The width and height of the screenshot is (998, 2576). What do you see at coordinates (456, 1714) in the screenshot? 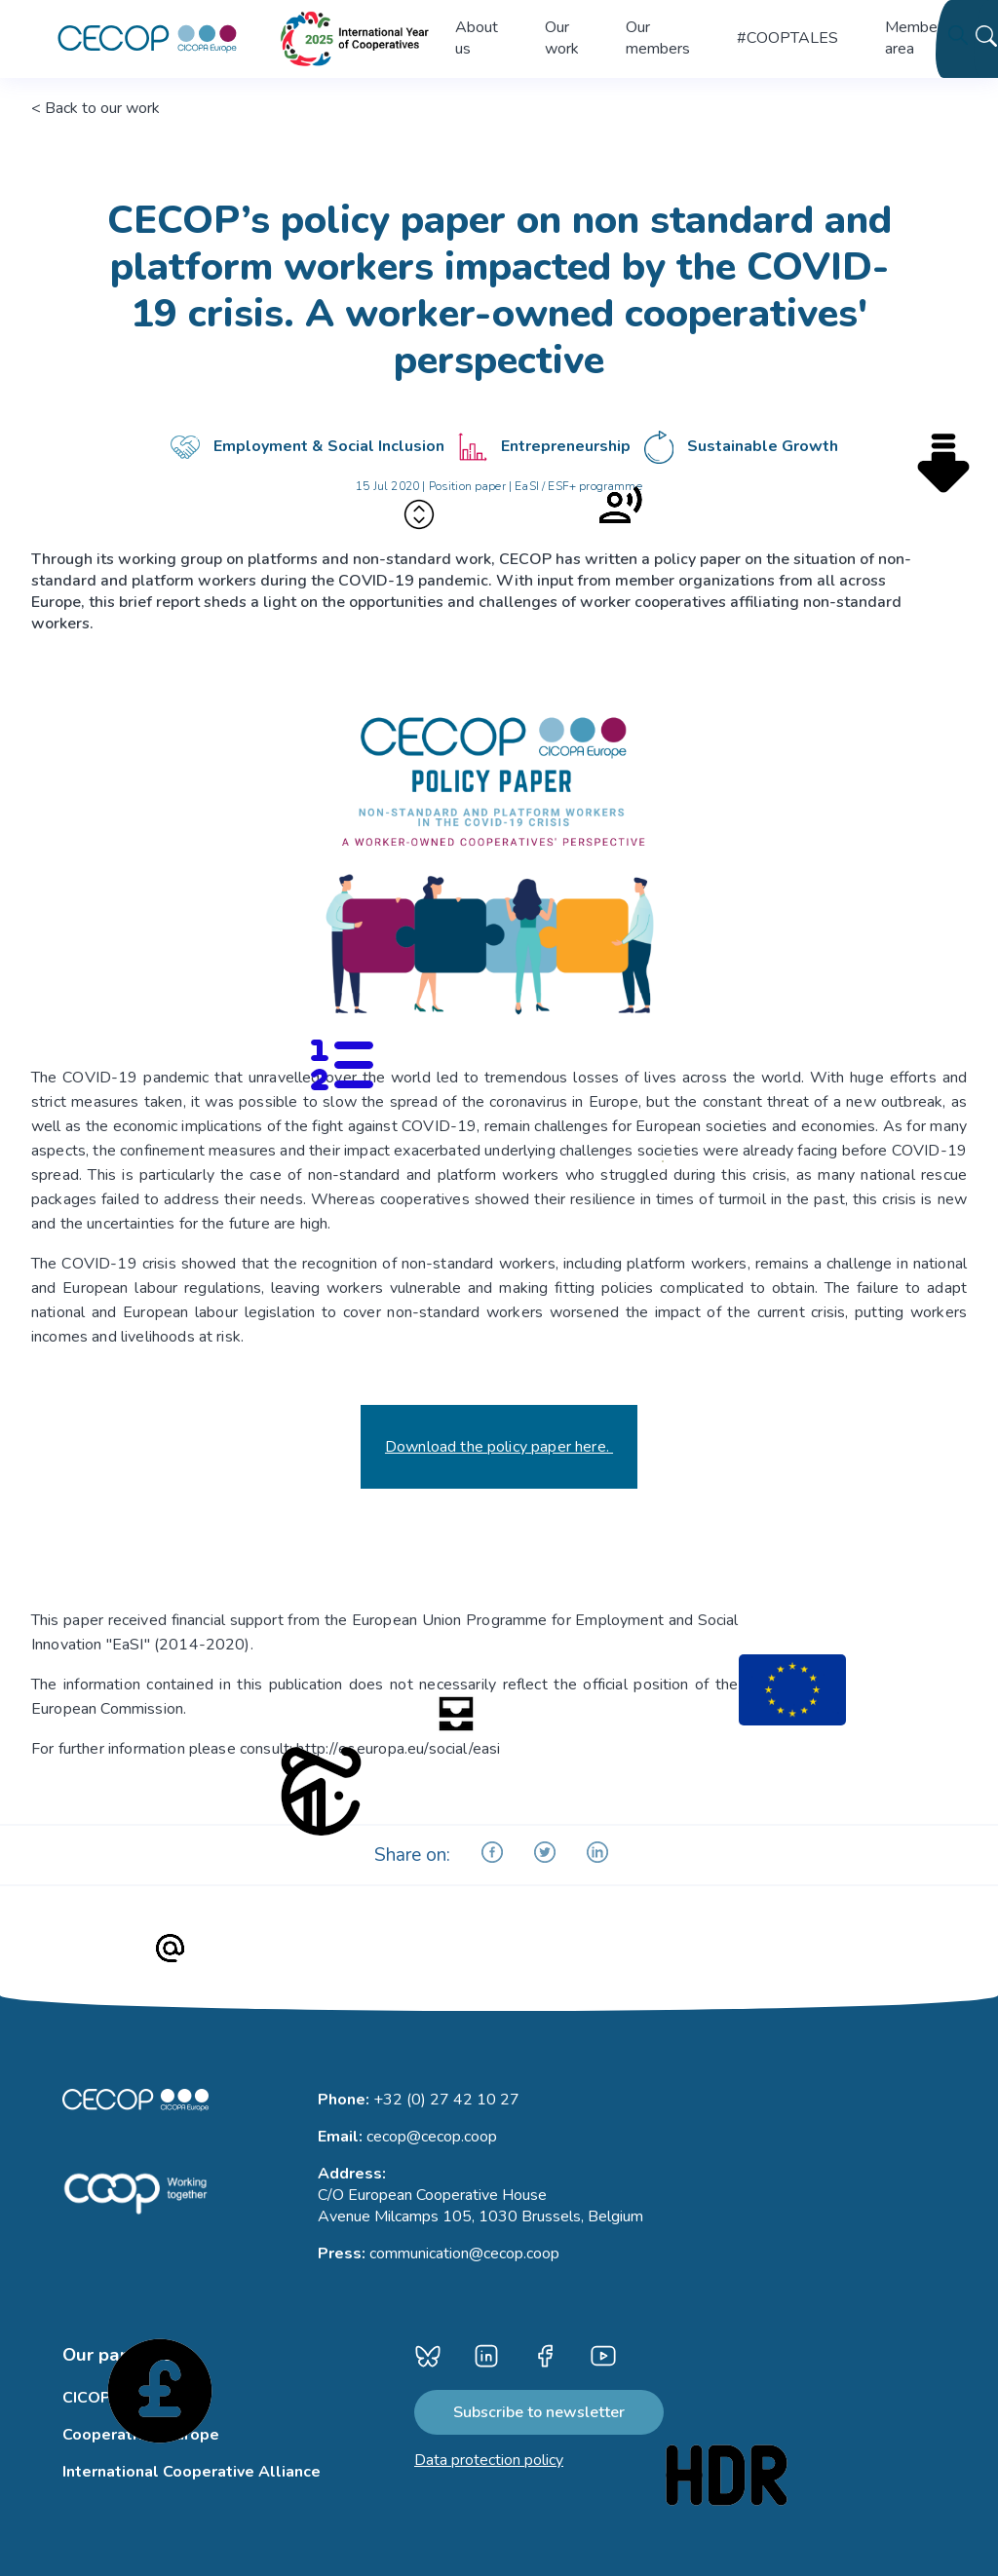
I see `view all inboxes` at bounding box center [456, 1714].